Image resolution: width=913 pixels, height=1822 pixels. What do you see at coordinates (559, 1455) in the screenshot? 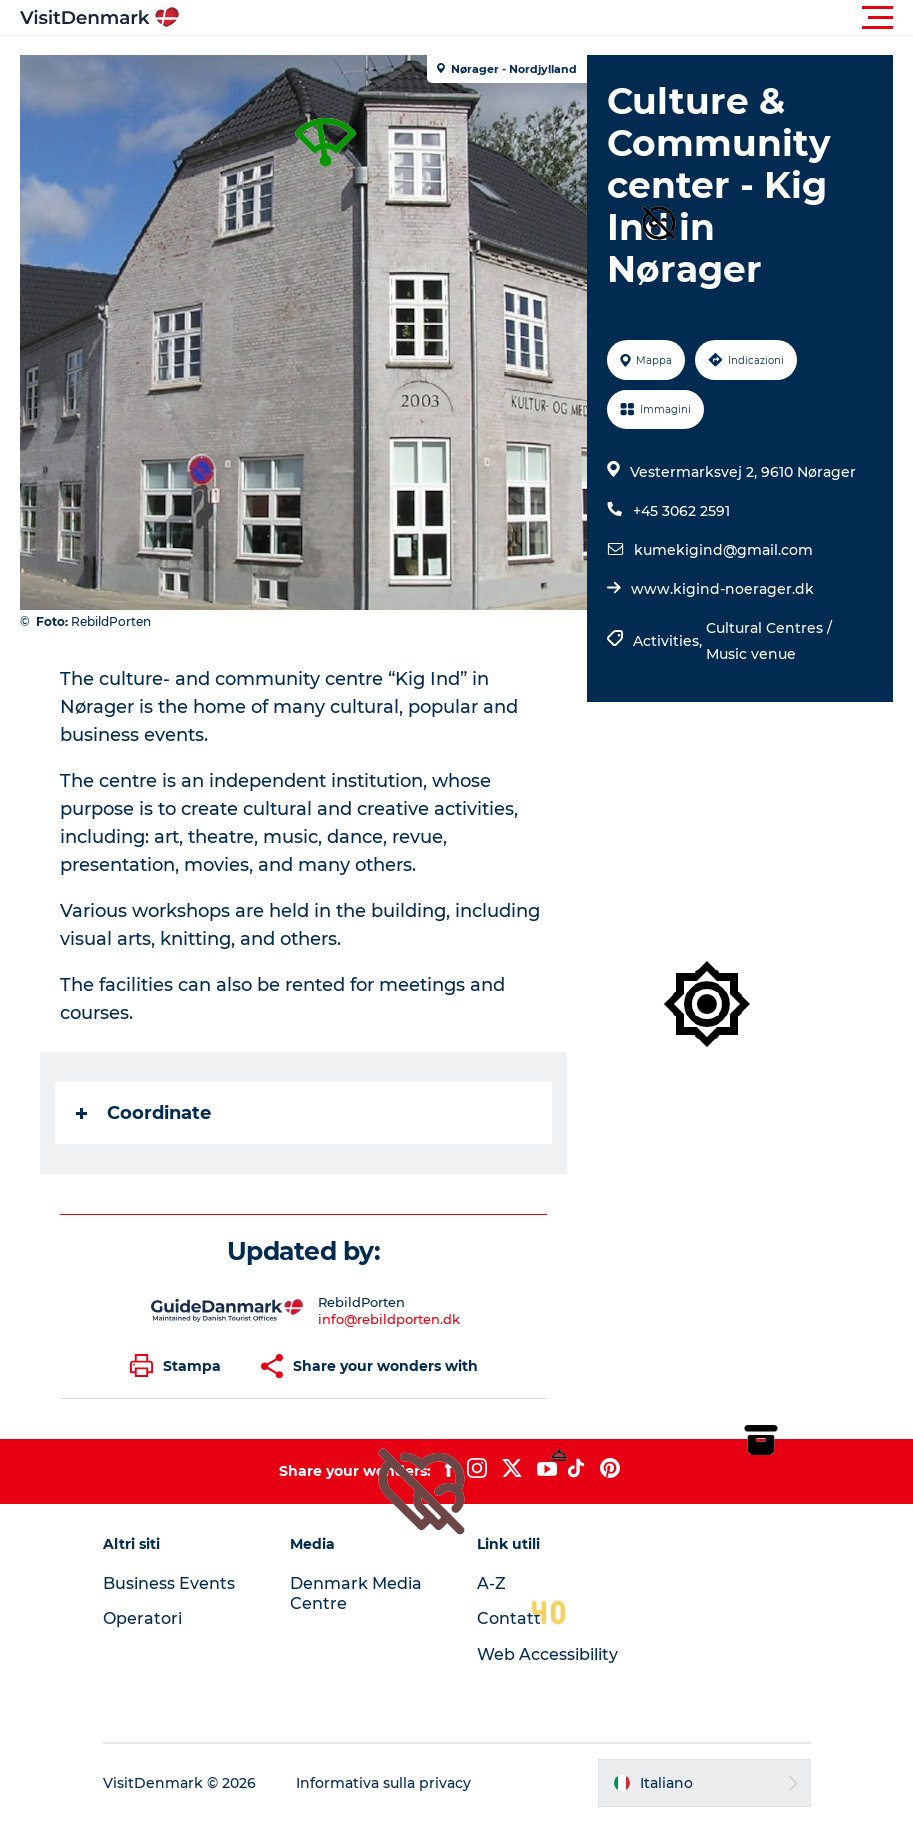
I see `request room service or hotel amenities` at bounding box center [559, 1455].